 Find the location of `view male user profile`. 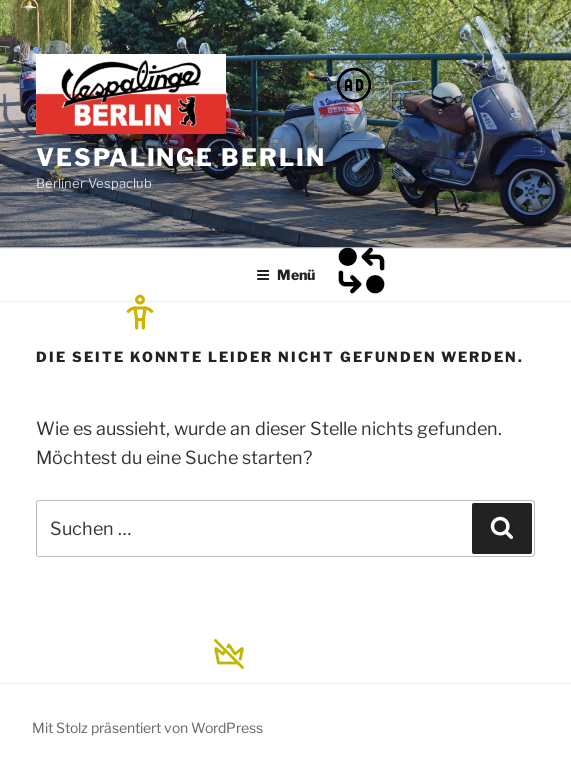

view male user profile is located at coordinates (140, 313).